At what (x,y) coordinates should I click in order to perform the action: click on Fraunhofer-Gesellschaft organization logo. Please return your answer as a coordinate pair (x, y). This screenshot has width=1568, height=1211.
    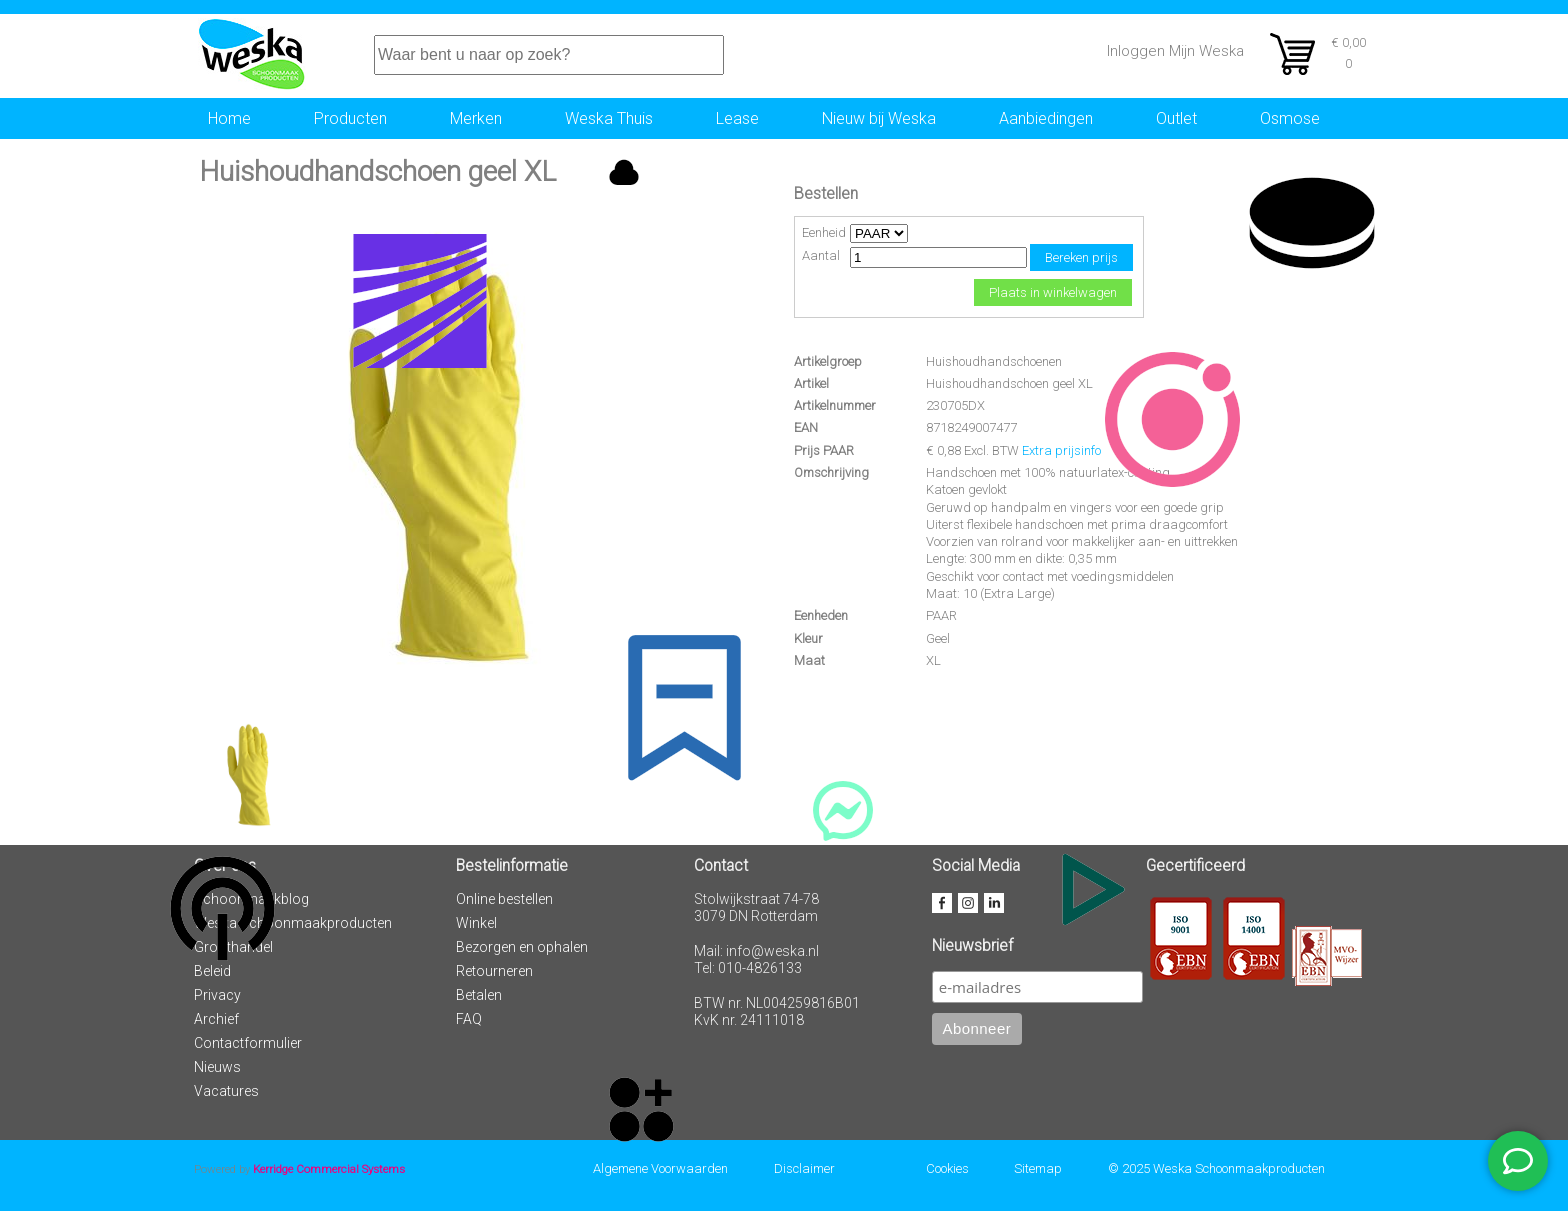
    Looking at the image, I should click on (420, 301).